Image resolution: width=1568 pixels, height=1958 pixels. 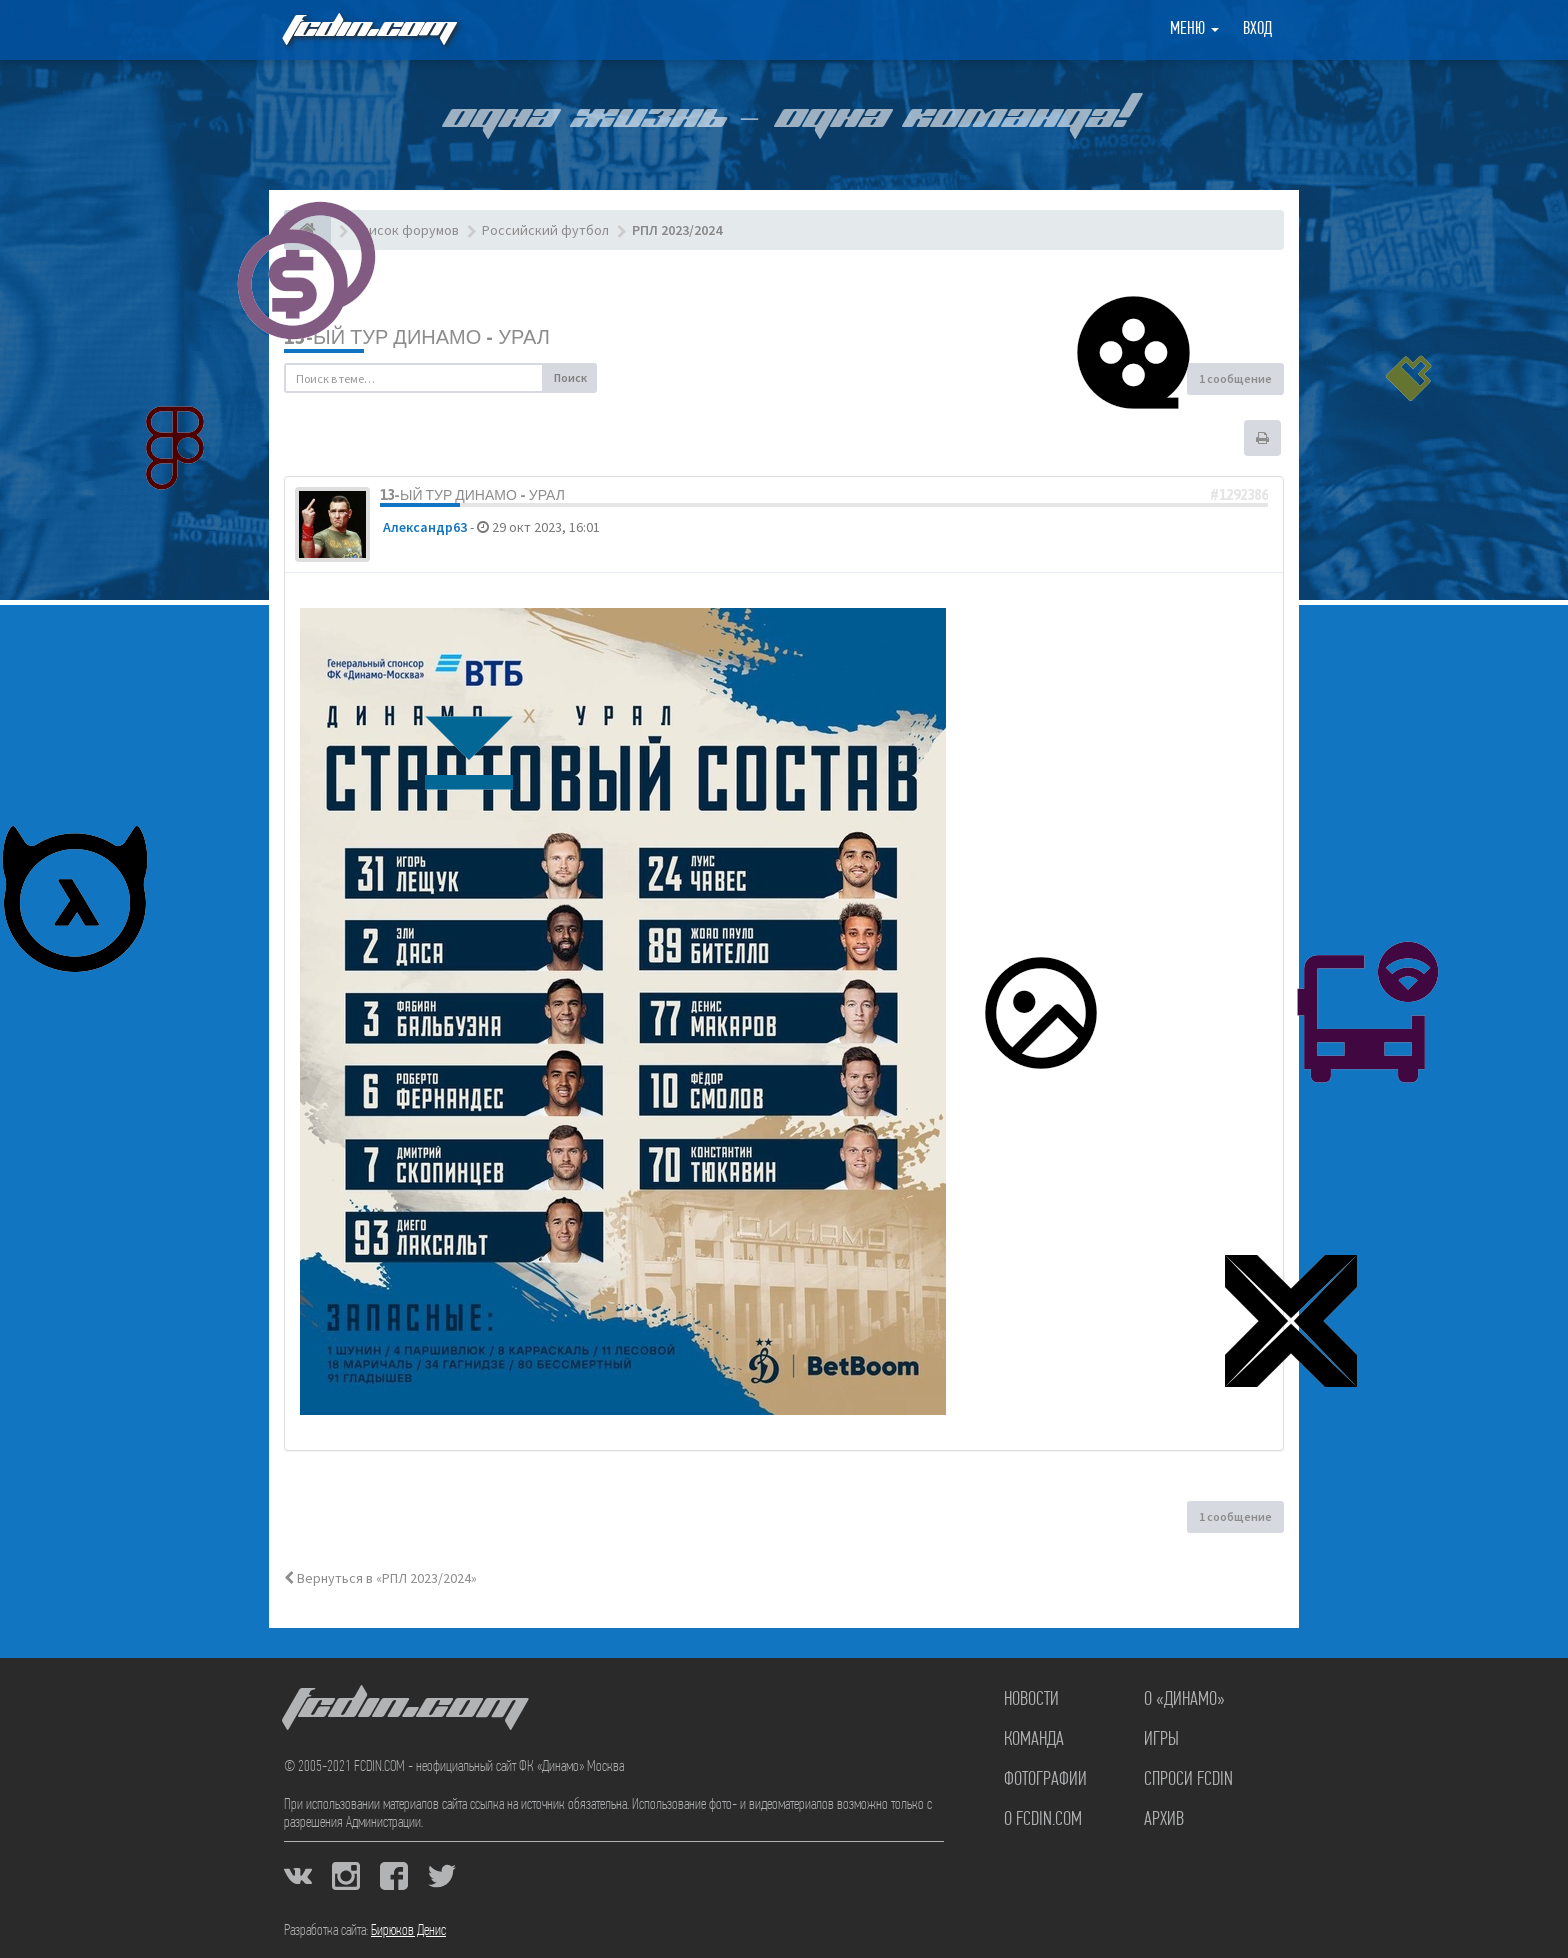 What do you see at coordinates (175, 448) in the screenshot?
I see `open Figma design tool` at bounding box center [175, 448].